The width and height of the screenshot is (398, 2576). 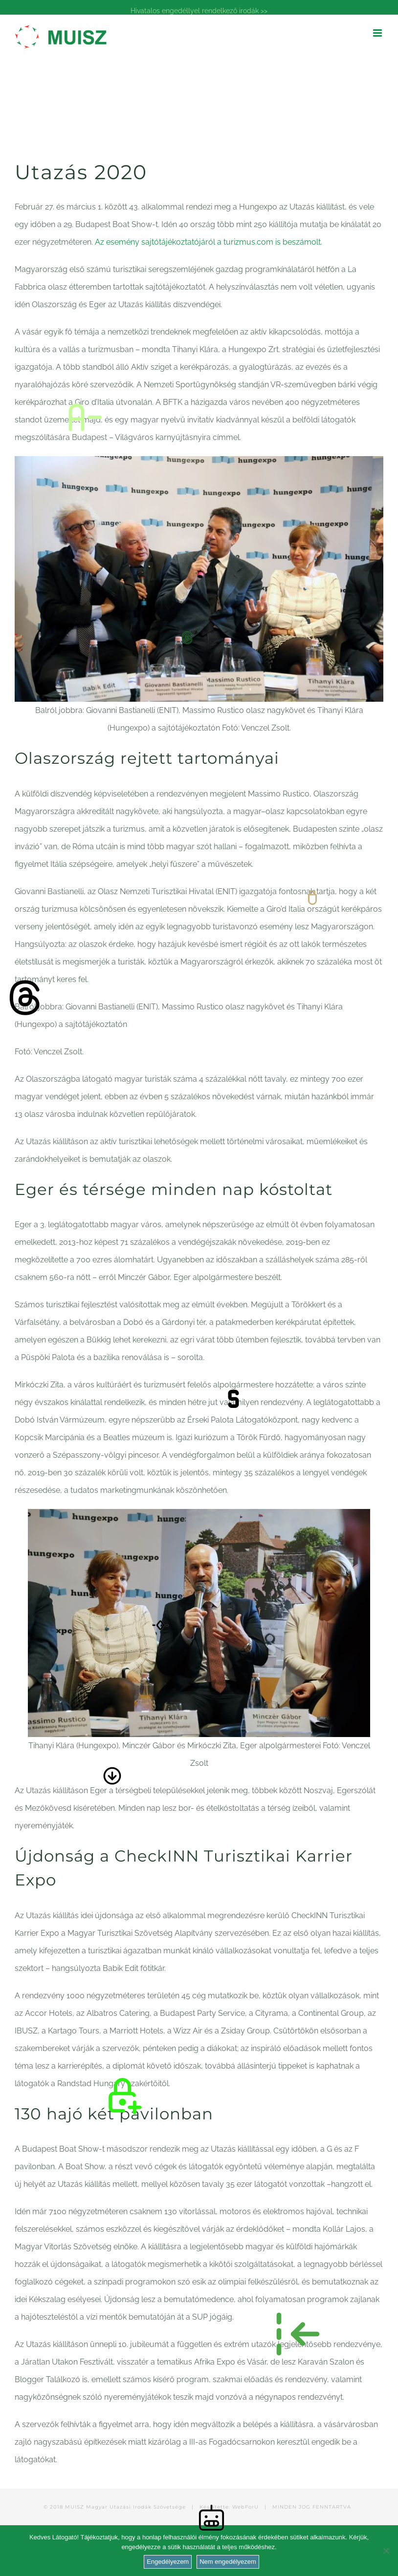 What do you see at coordinates (211, 2519) in the screenshot?
I see `access AI assistant or chatbot` at bounding box center [211, 2519].